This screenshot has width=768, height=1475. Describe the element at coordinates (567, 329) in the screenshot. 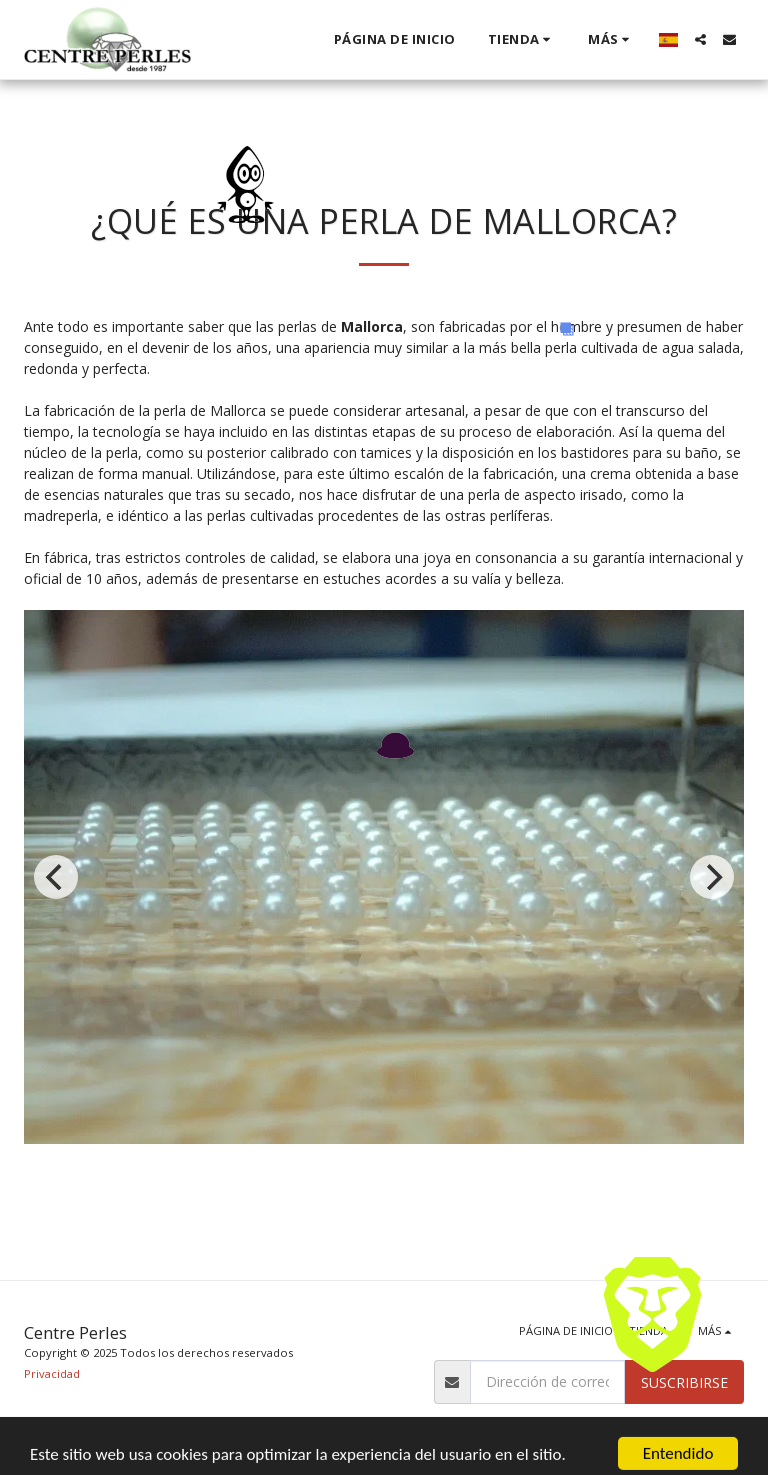

I see `apply shadow effect to selected element` at that location.